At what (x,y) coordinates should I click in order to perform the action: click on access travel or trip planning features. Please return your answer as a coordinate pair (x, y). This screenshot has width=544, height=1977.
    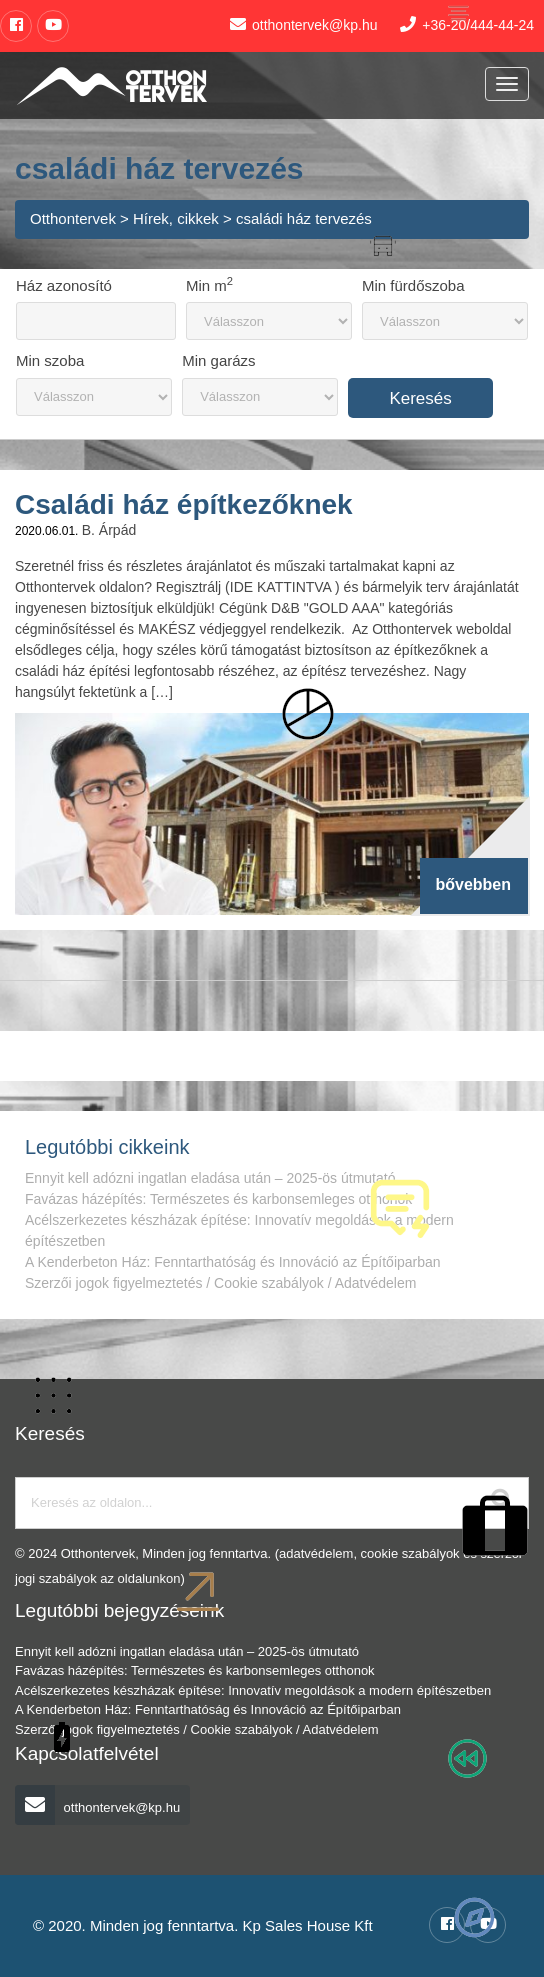
    Looking at the image, I should click on (495, 1528).